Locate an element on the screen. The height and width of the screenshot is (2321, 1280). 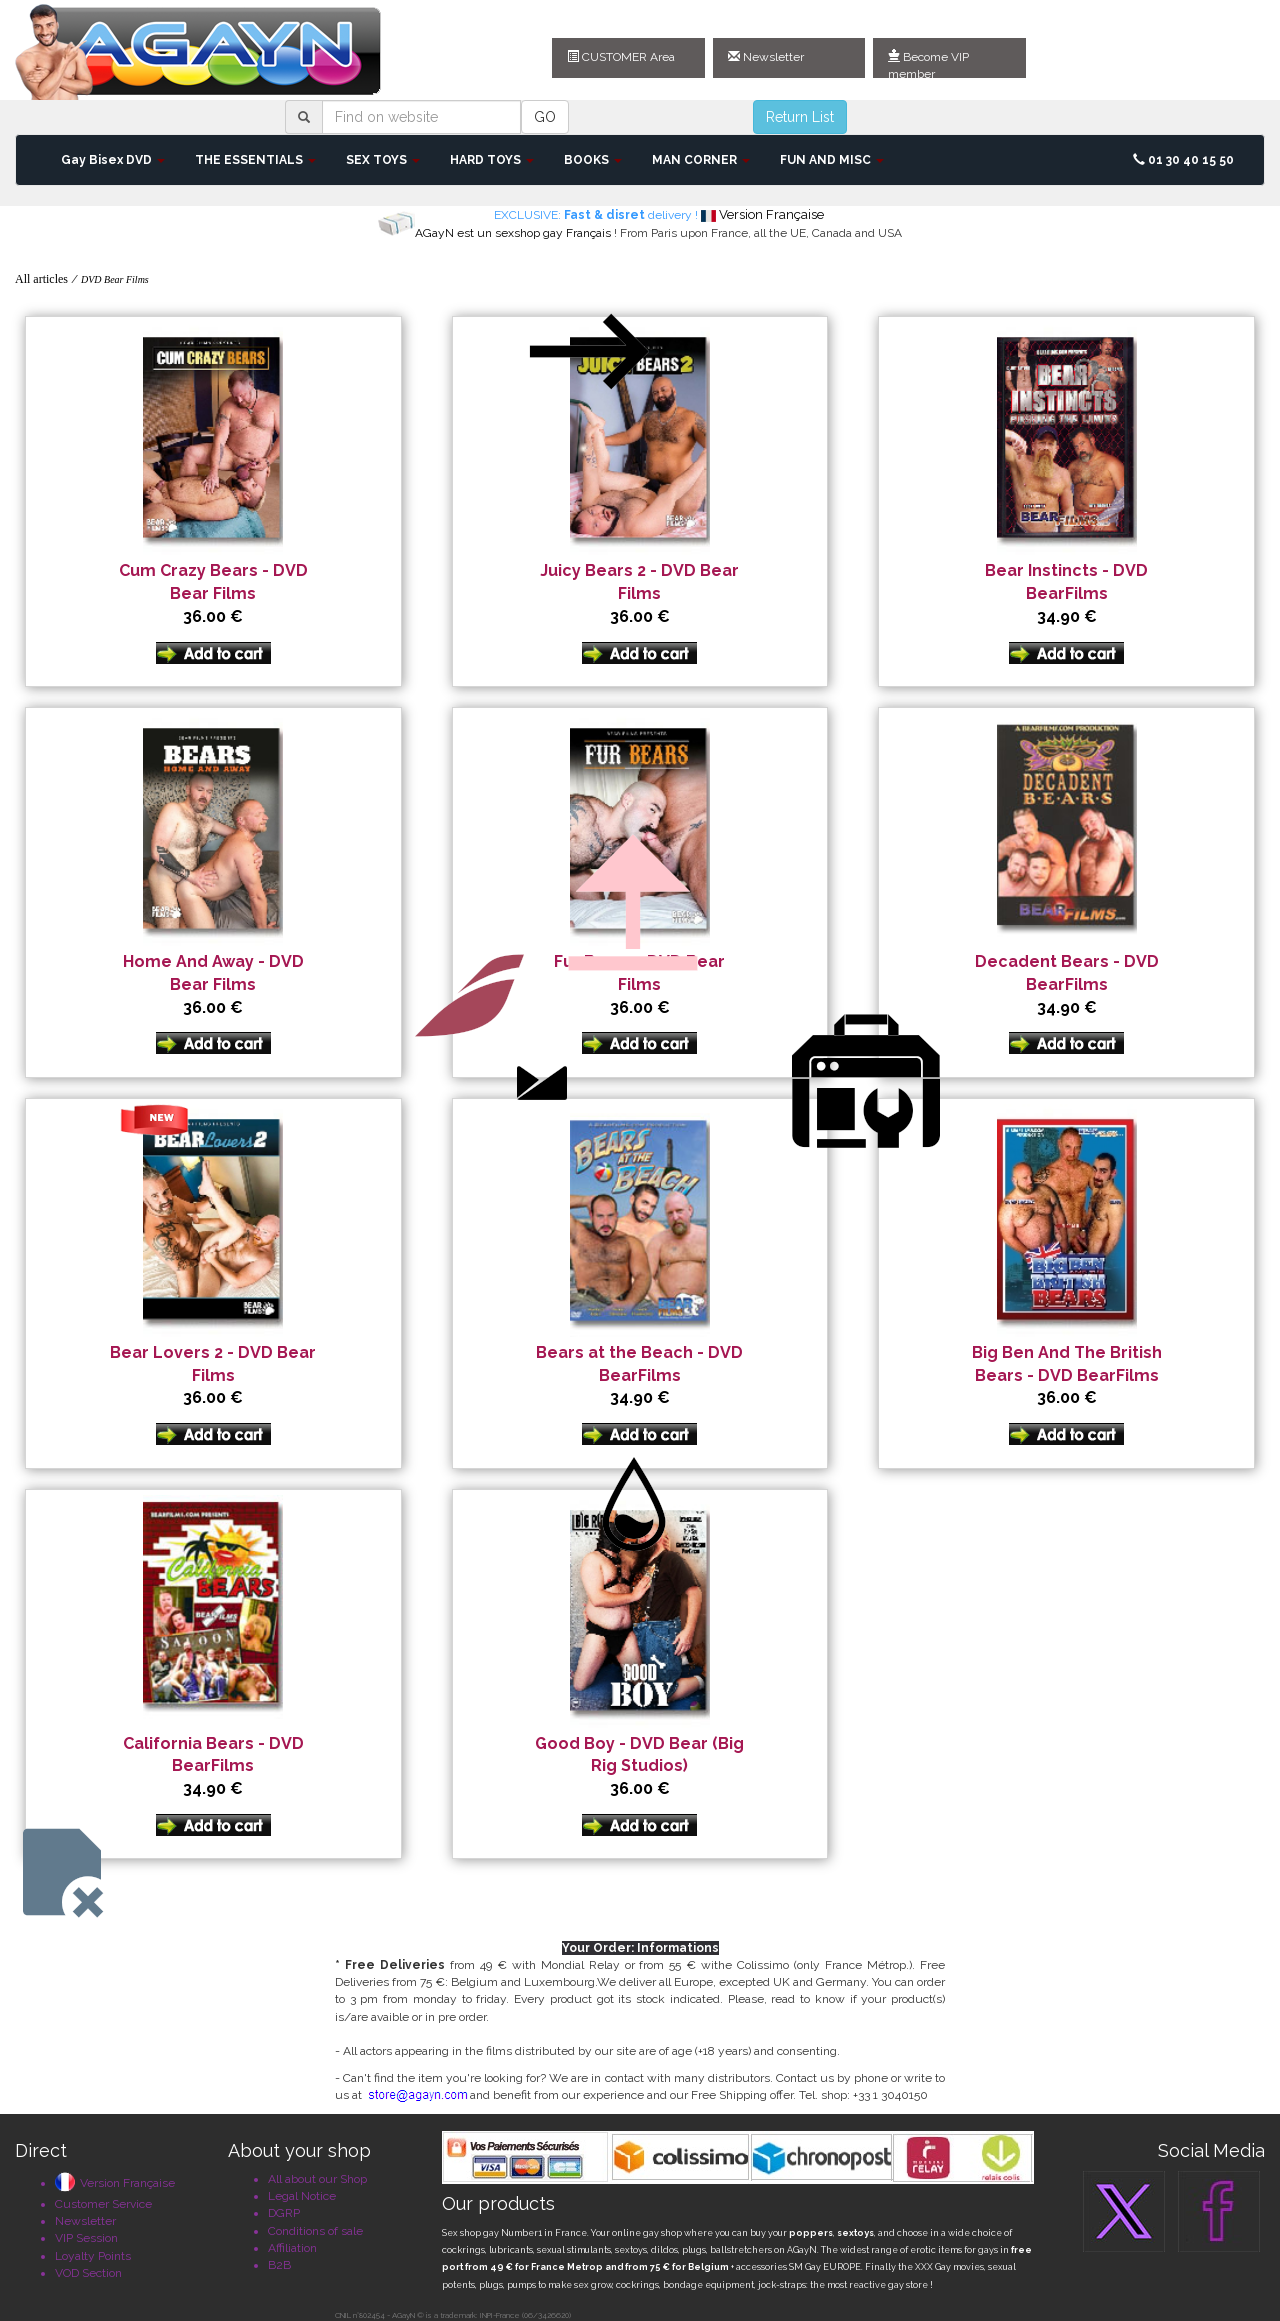
open Google Search Console is located at coordinates (866, 1081).